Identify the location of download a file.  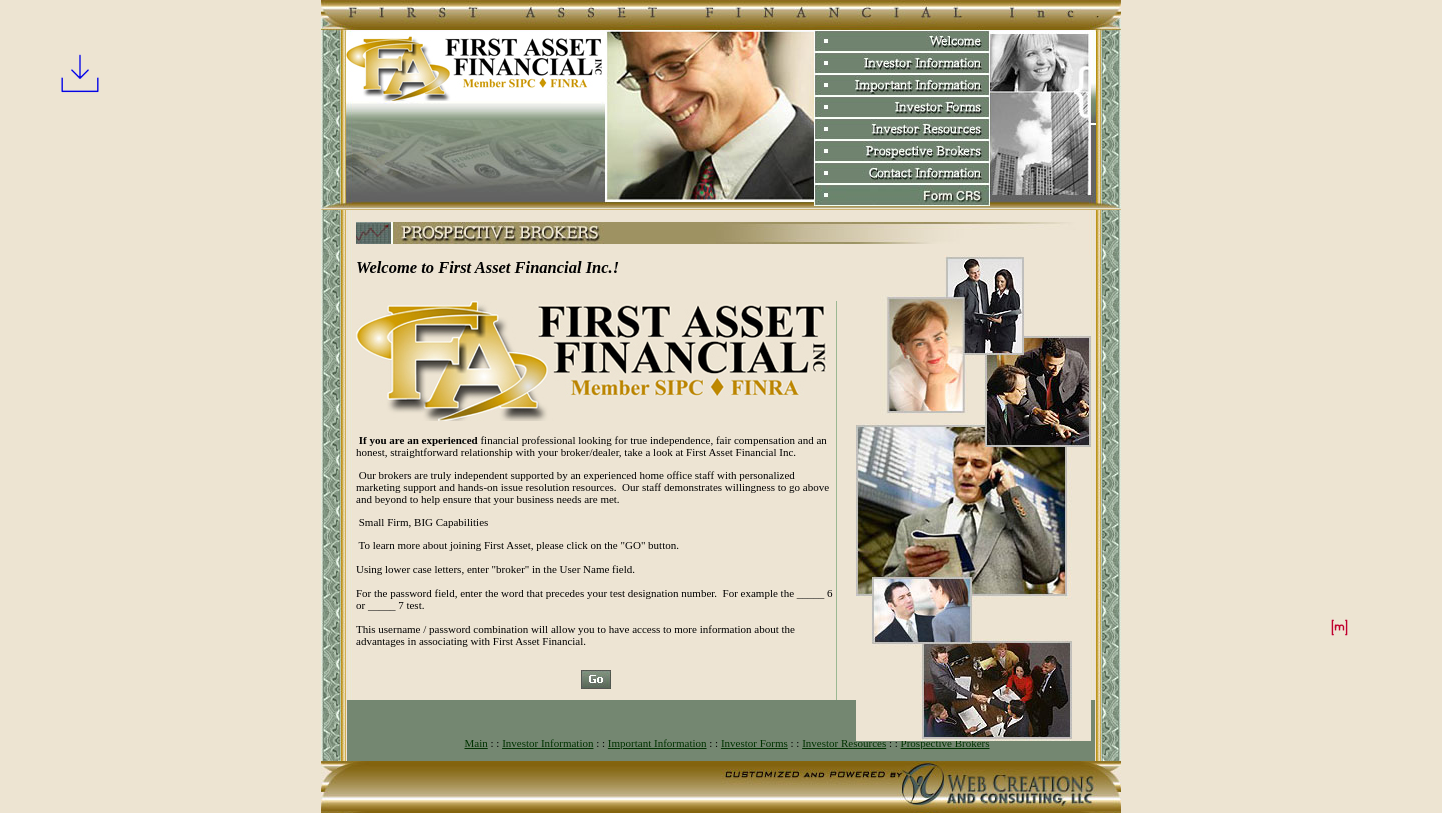
(80, 75).